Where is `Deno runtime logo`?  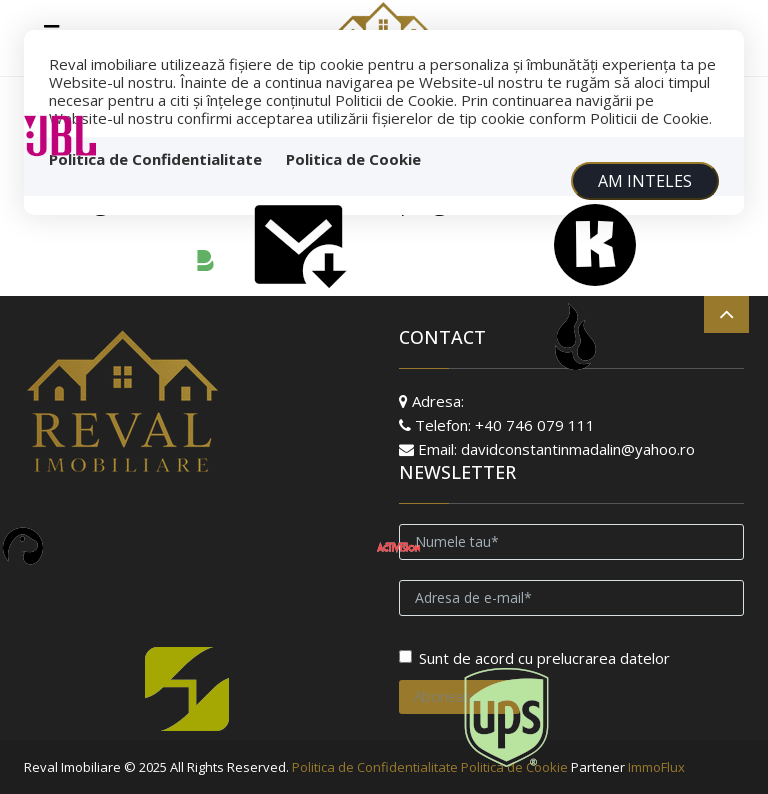
Deno runtime logo is located at coordinates (23, 546).